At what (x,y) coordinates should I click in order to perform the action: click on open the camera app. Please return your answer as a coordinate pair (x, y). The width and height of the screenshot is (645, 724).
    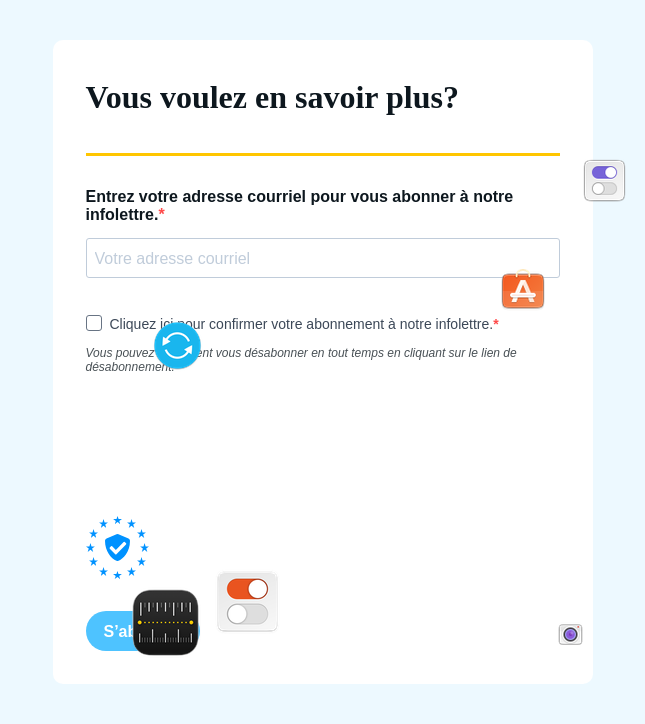
    Looking at the image, I should click on (570, 634).